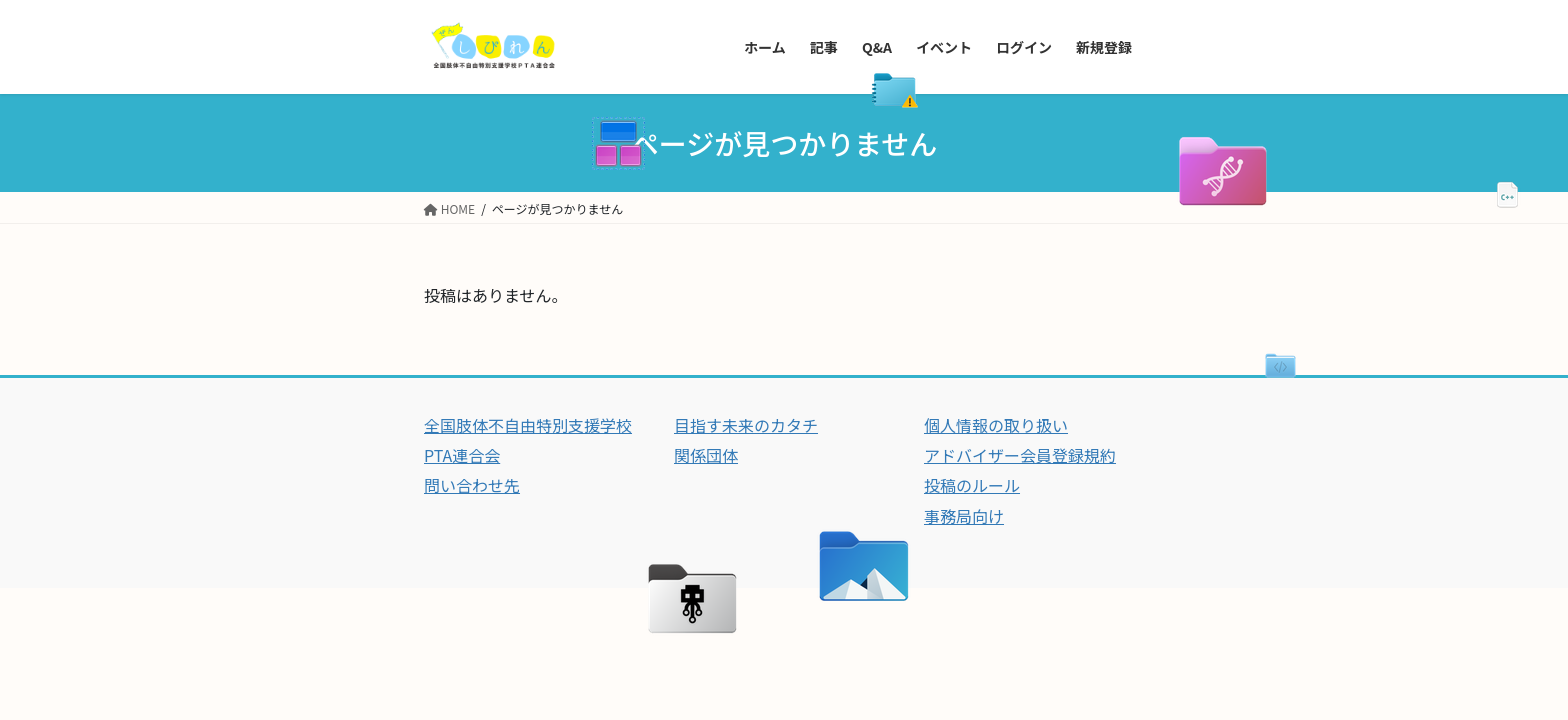  Describe the element at coordinates (863, 568) in the screenshot. I see `open folder containing landscape or mountain photos` at that location.